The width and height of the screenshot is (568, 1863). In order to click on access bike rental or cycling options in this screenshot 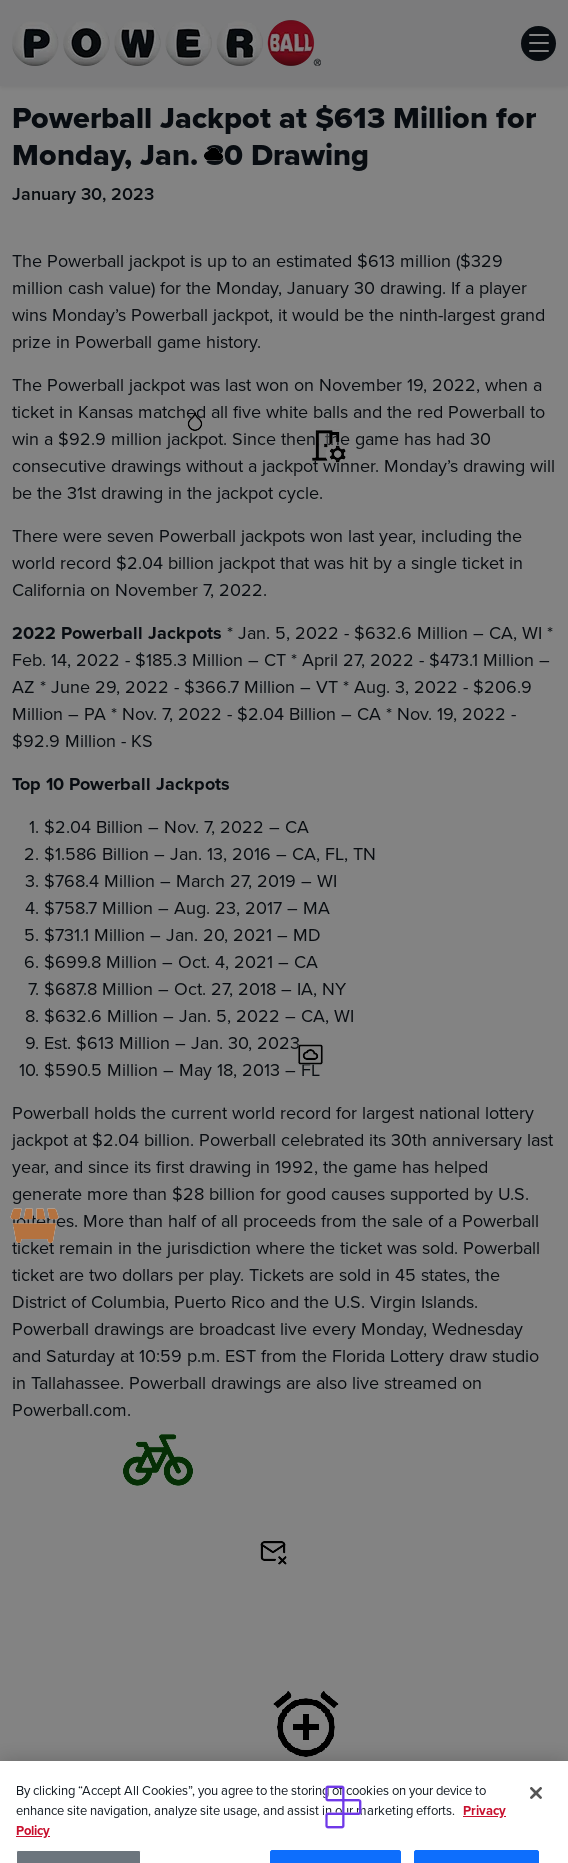, I will do `click(158, 1460)`.